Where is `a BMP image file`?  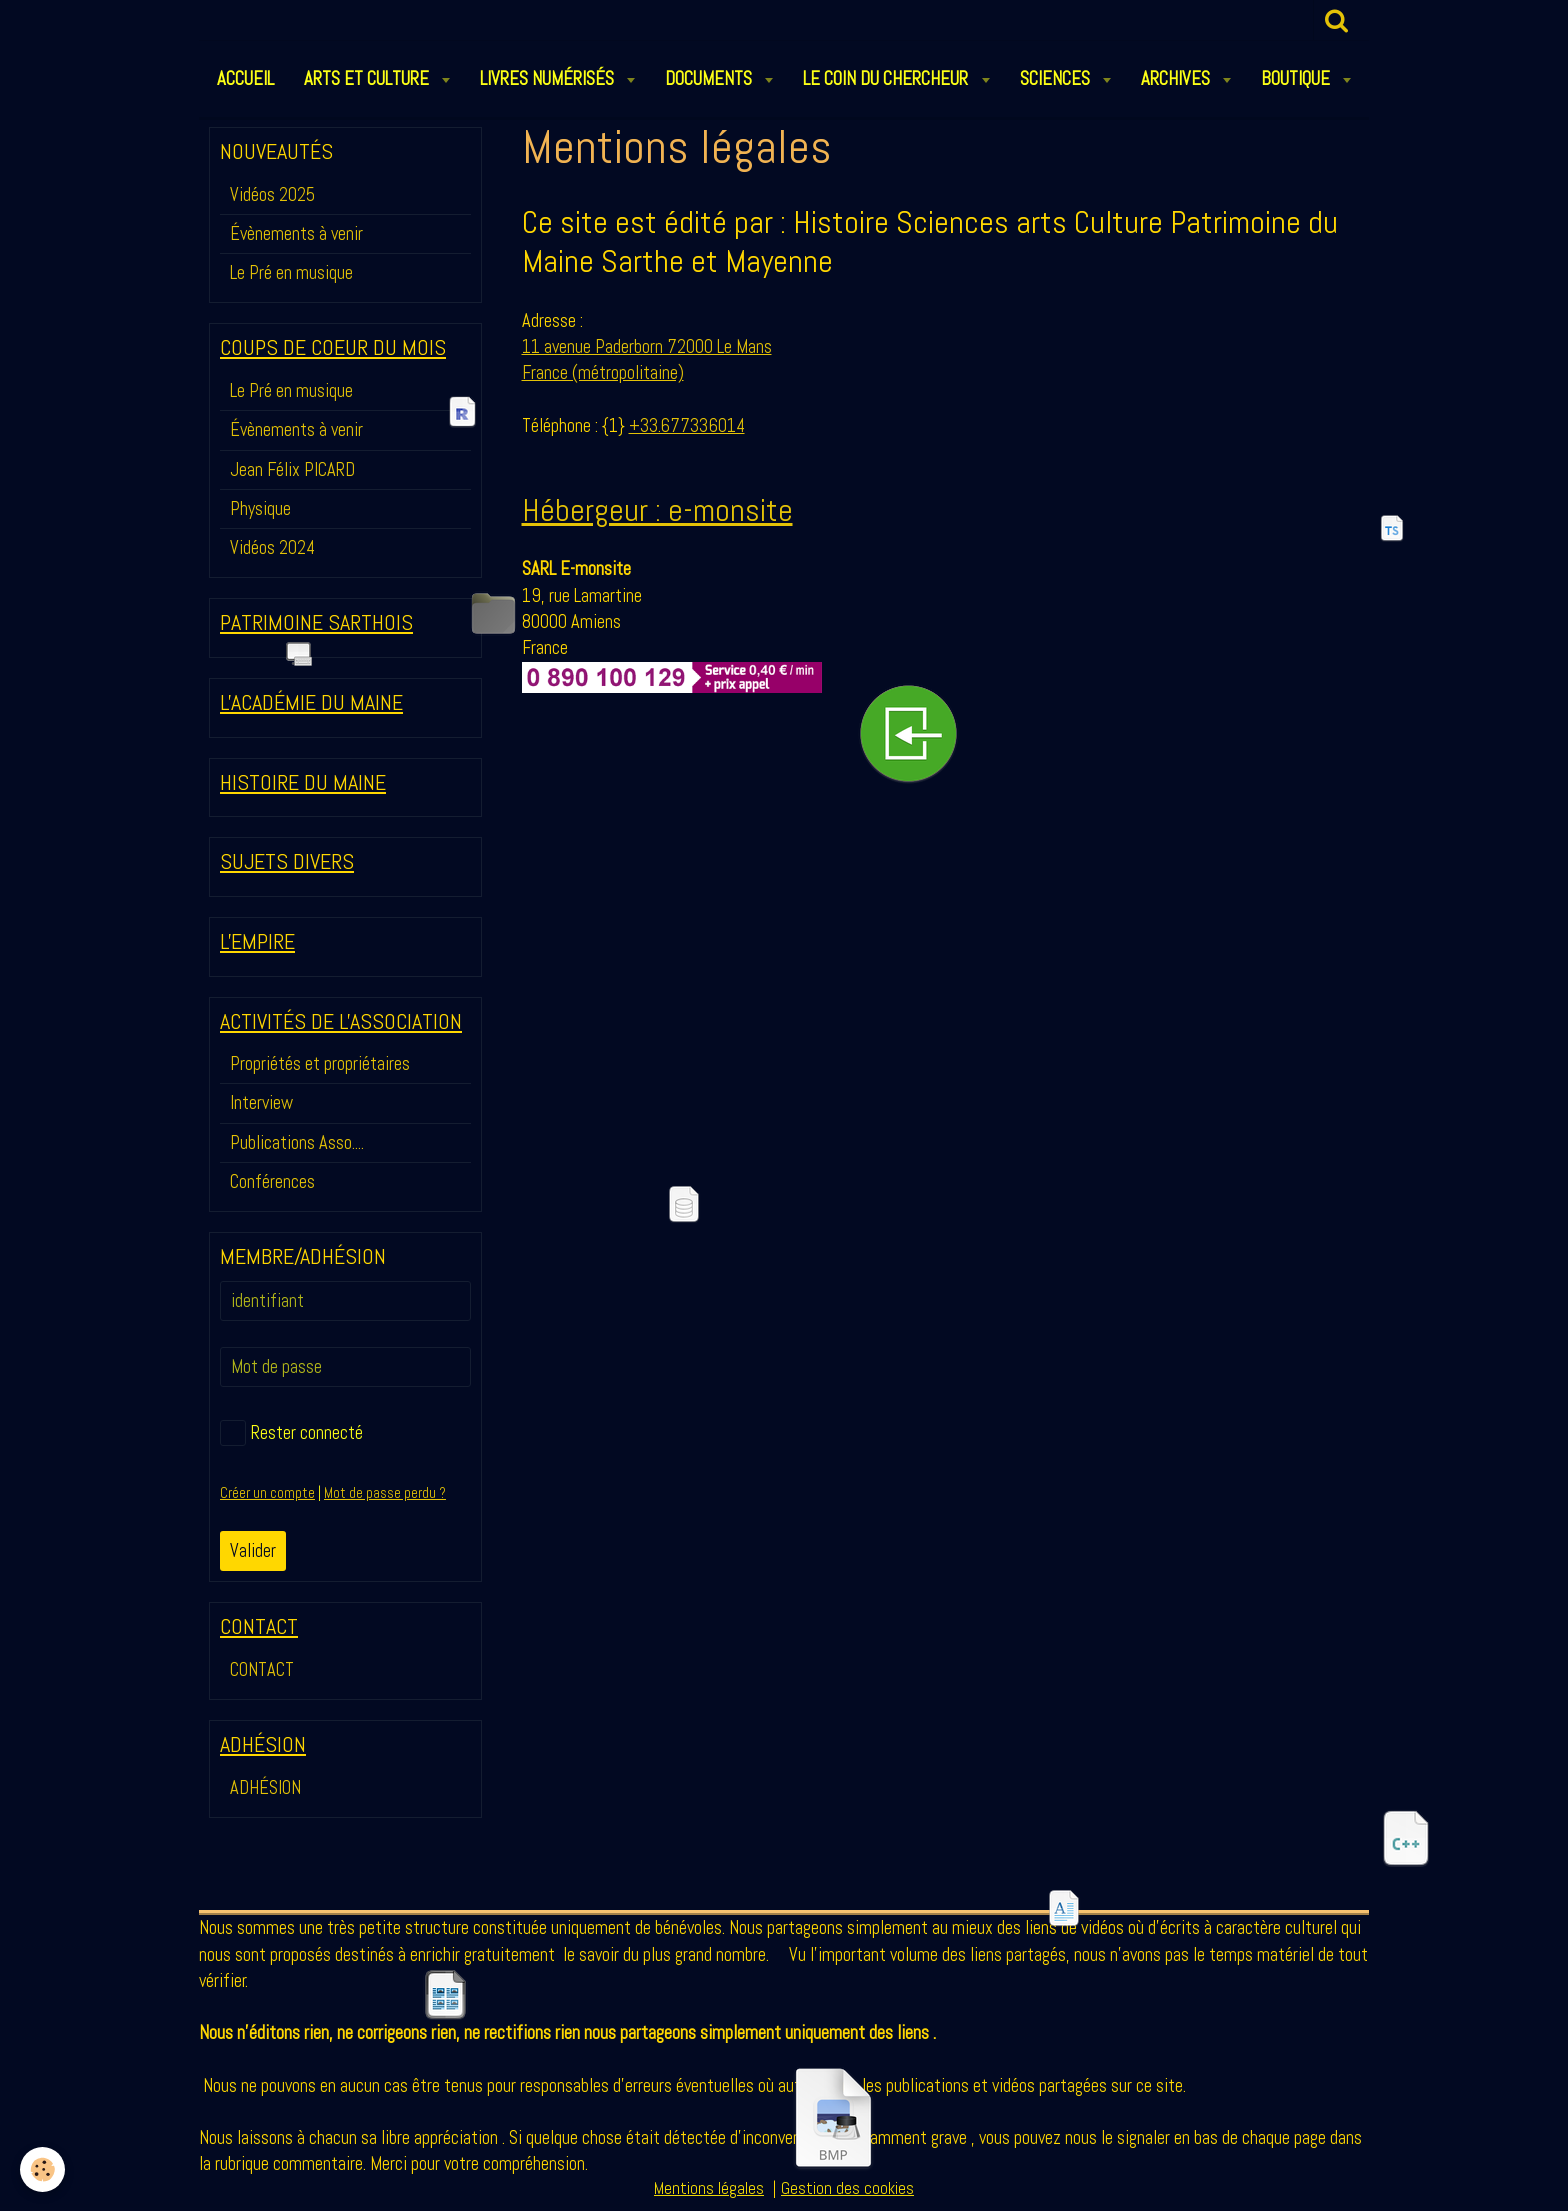
a BMP image file is located at coordinates (833, 2119).